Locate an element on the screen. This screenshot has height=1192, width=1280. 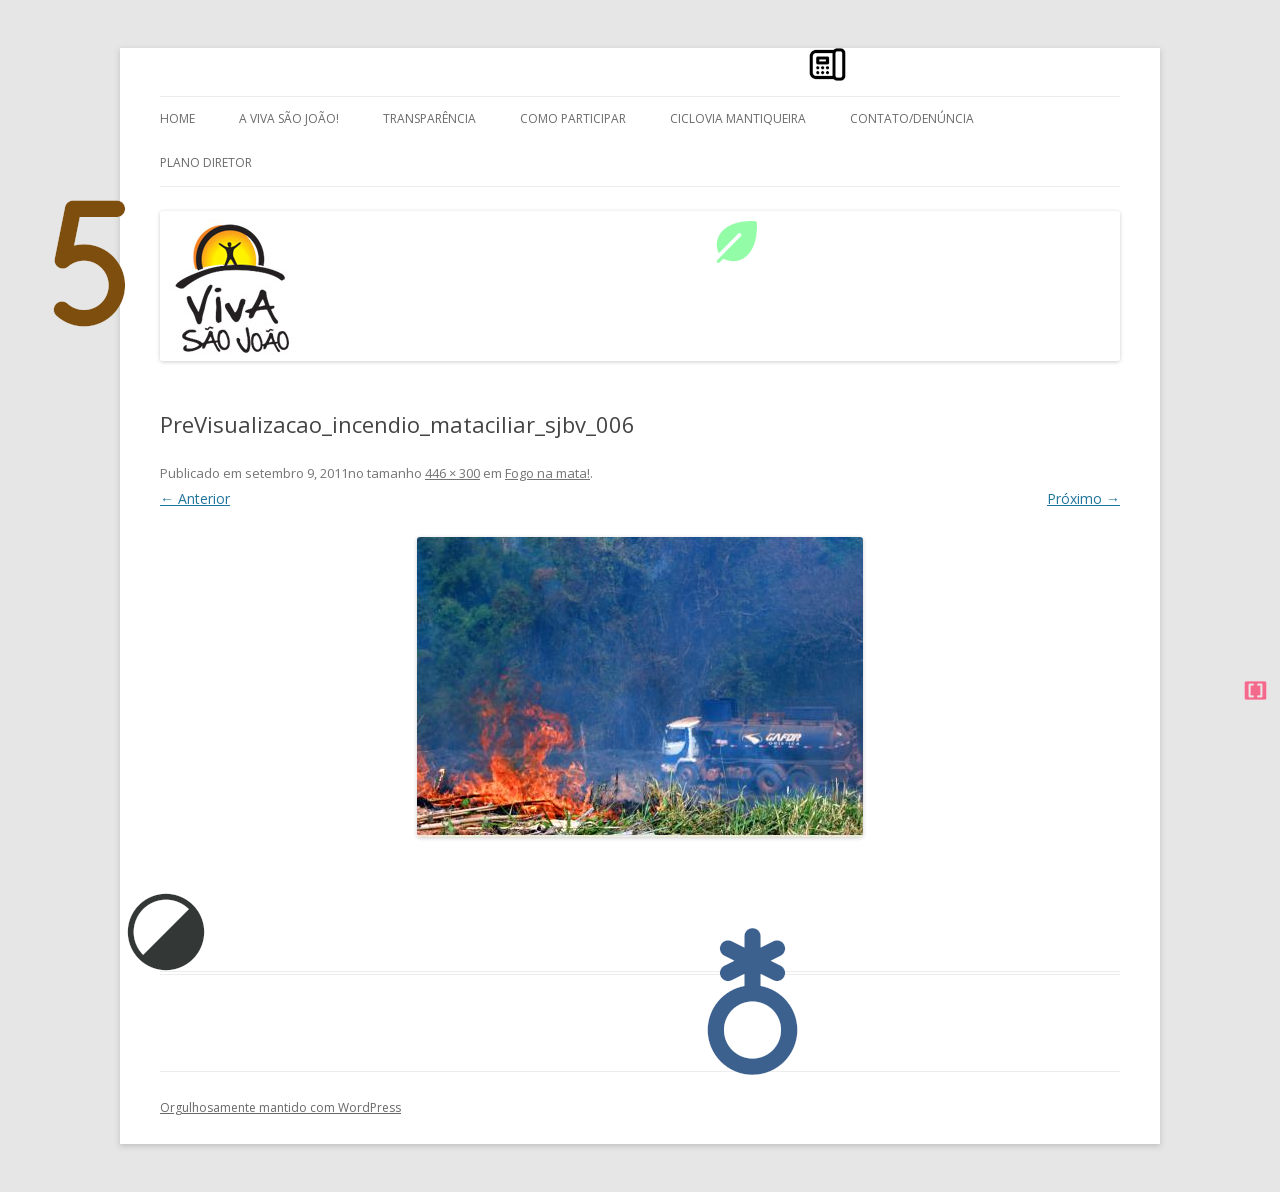
indicates eco-friendly or sustainable option is located at coordinates (736, 242).